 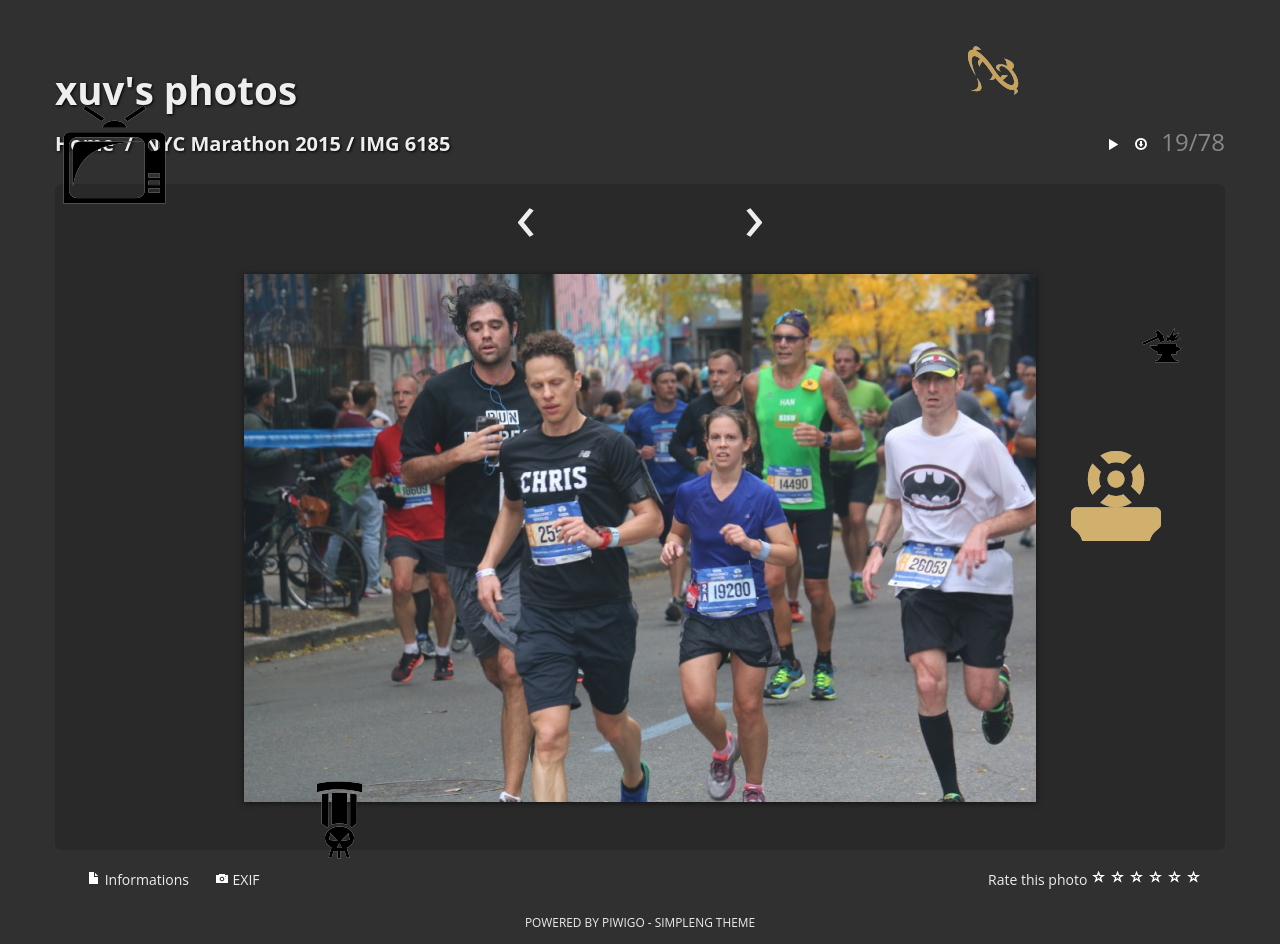 I want to click on achievement unlocked for defeating enemies, so click(x=339, y=819).